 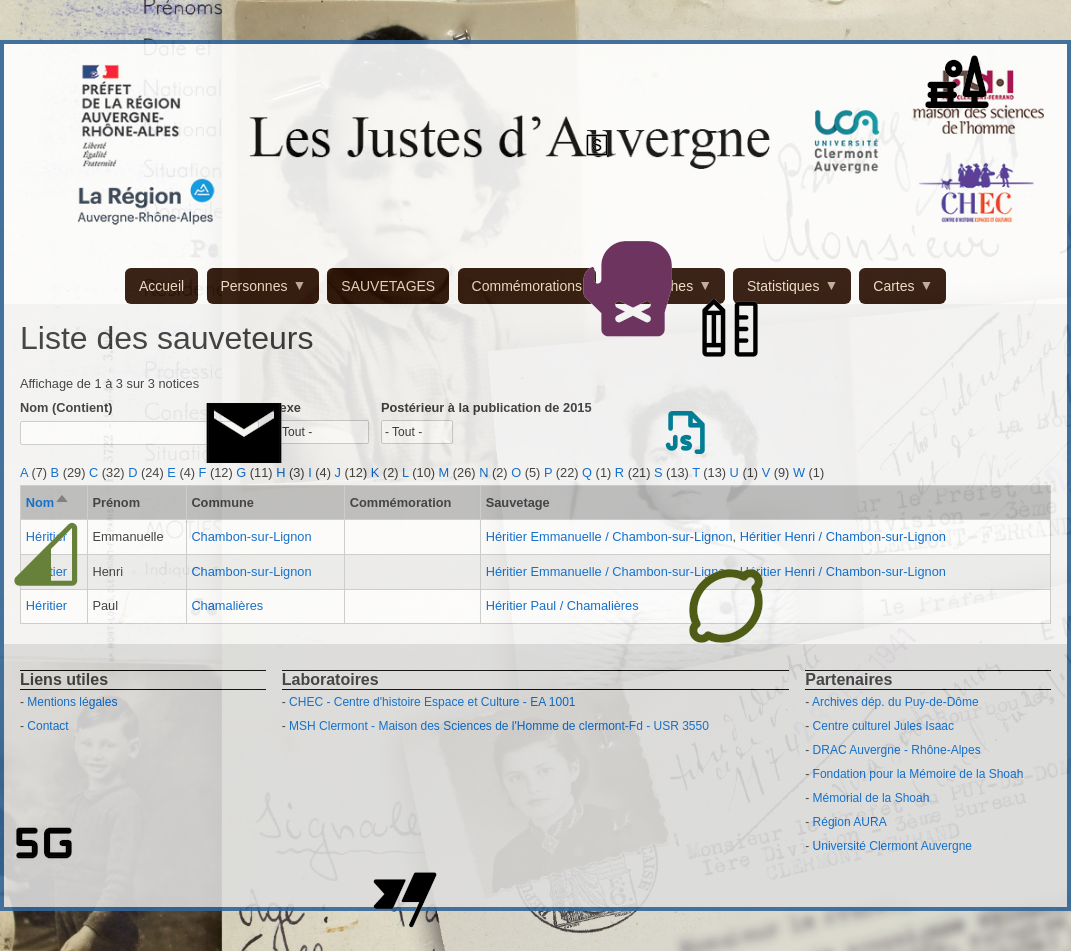 What do you see at coordinates (51, 557) in the screenshot?
I see `indicates medium cellular signal strength` at bounding box center [51, 557].